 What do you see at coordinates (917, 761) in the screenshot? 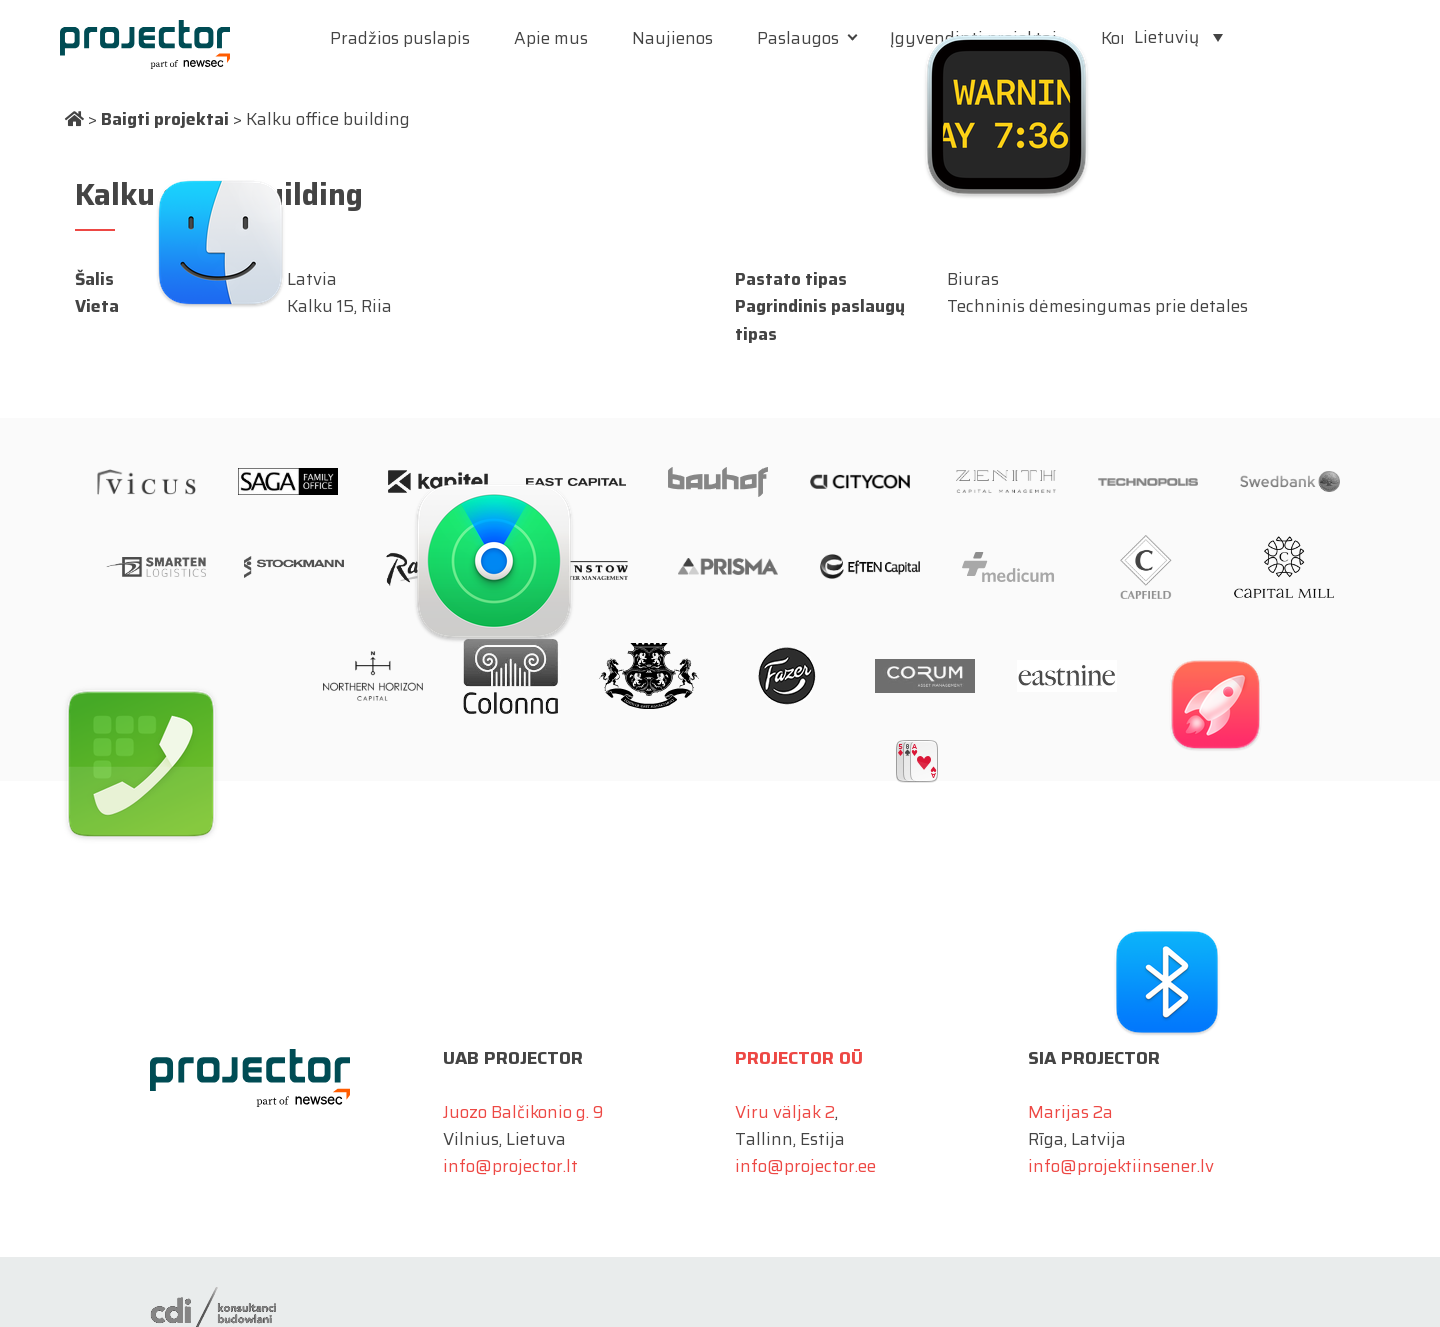
I see `launch solitaire card game` at bounding box center [917, 761].